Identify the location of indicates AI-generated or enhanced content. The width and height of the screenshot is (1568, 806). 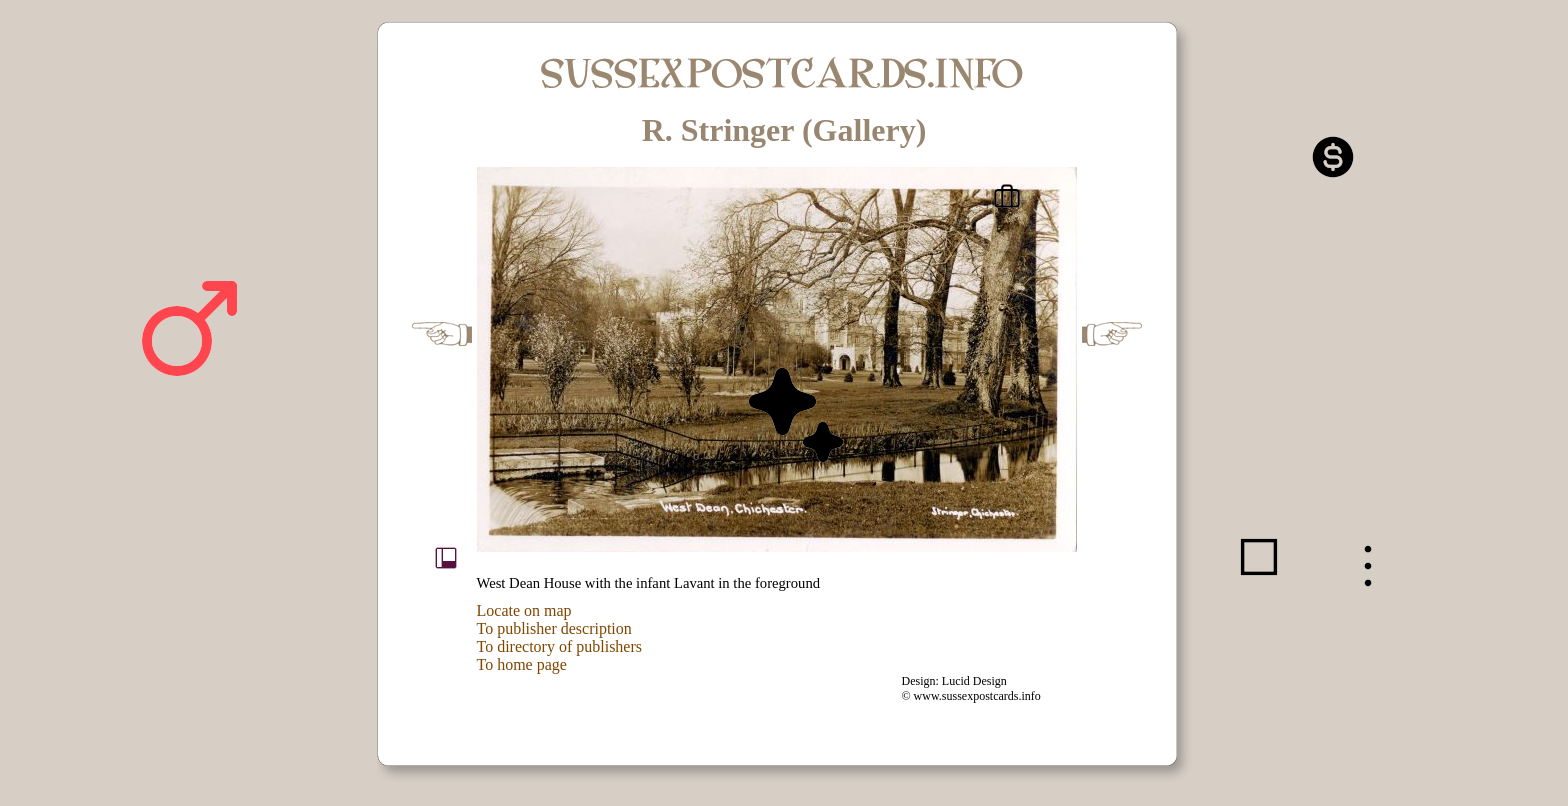
(796, 415).